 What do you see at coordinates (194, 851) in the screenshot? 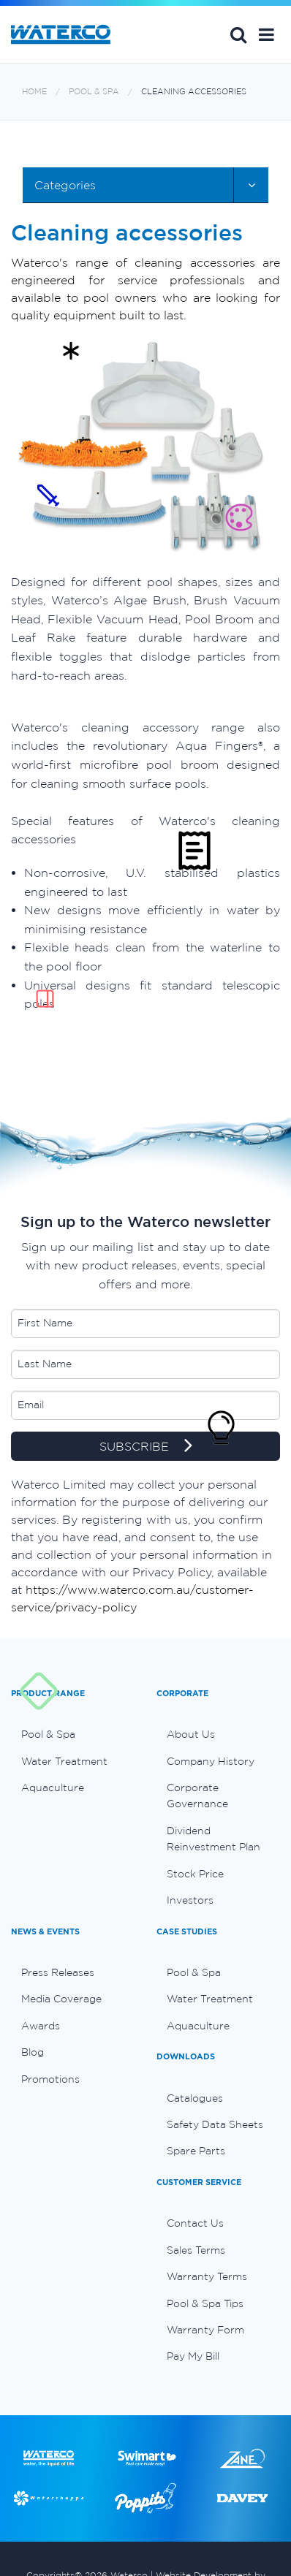
I see `view receipt or transaction details` at bounding box center [194, 851].